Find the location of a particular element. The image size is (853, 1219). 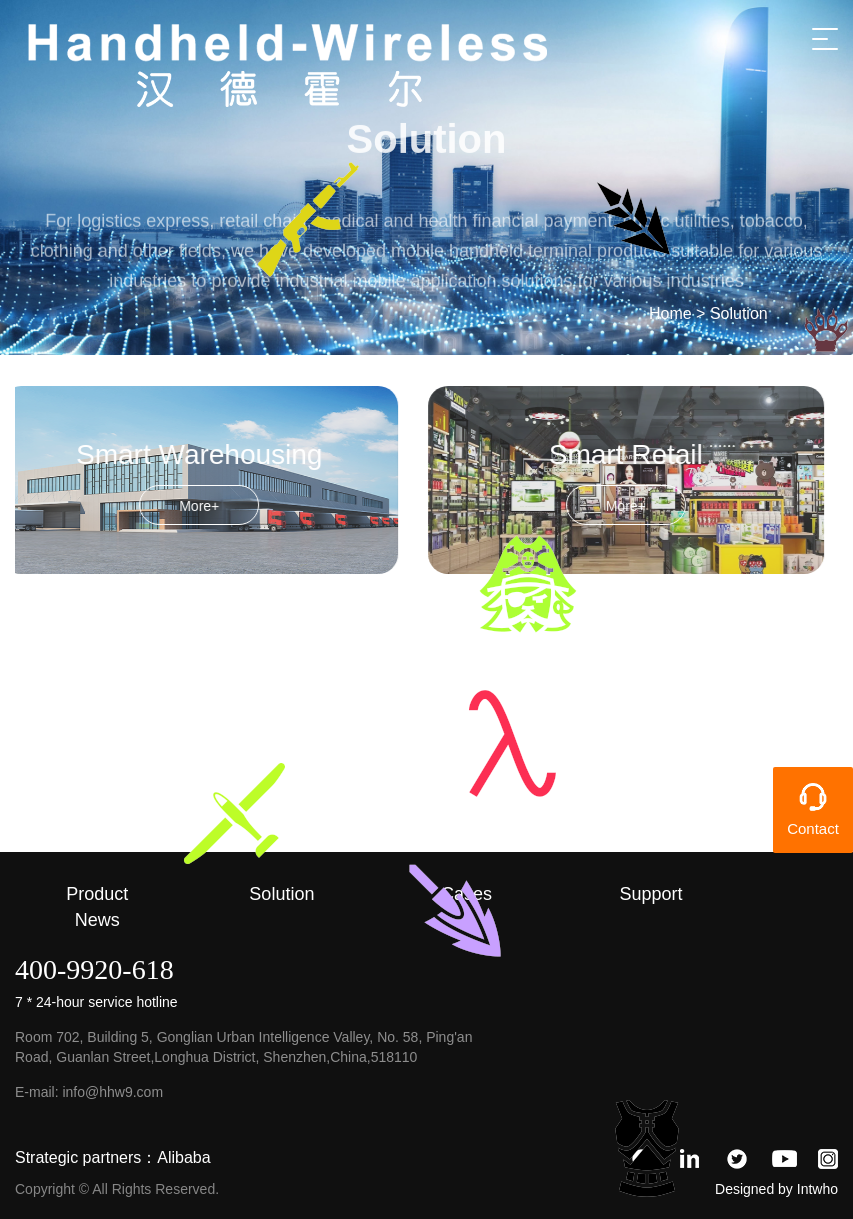

access pet-related features or settings is located at coordinates (826, 329).